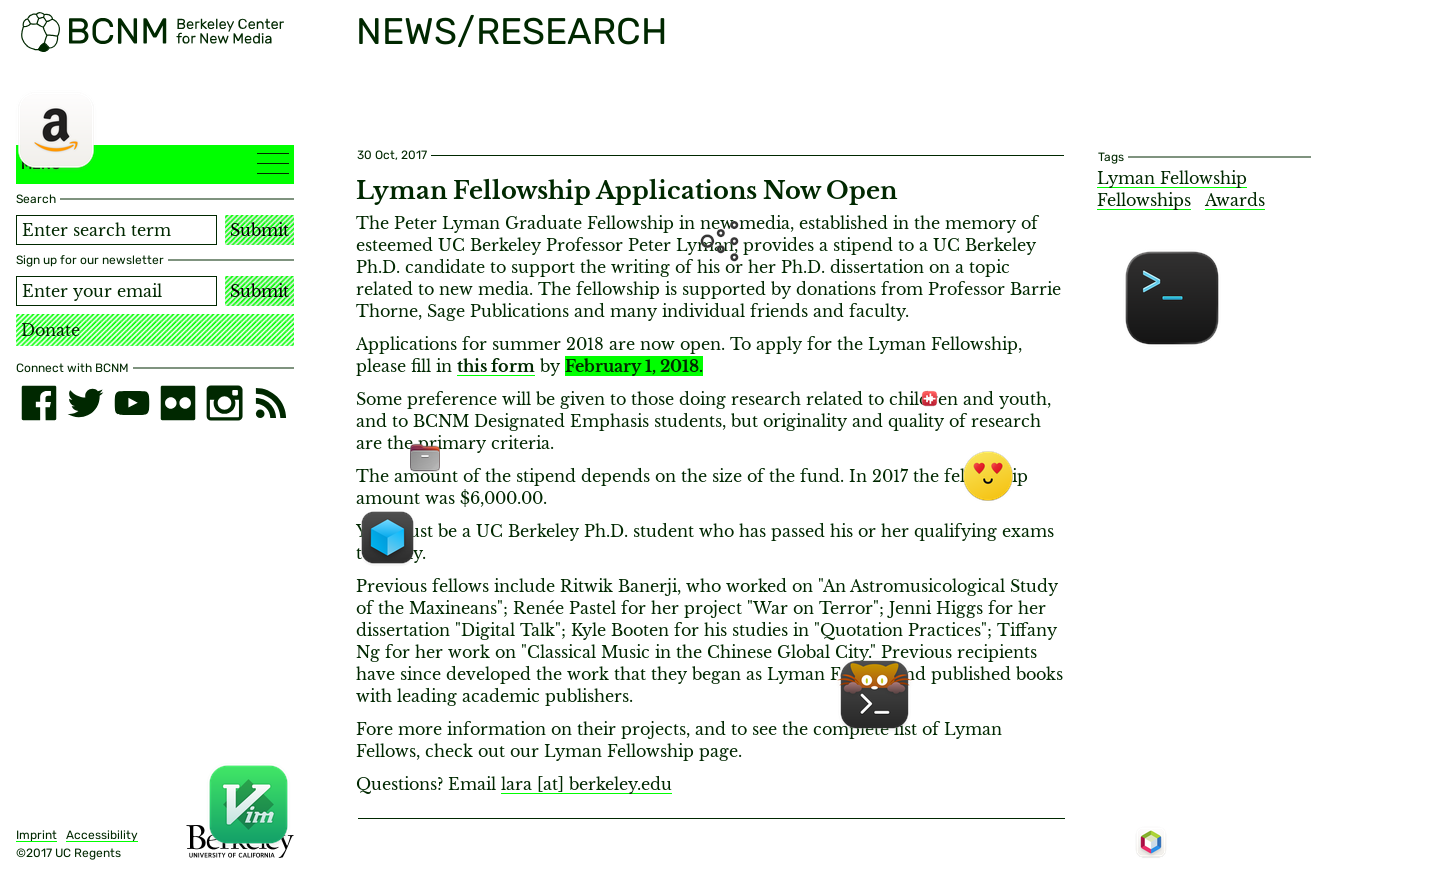 Image resolution: width=1440 pixels, height=875 pixels. What do you see at coordinates (1151, 842) in the screenshot?
I see `open NetBeans IDE` at bounding box center [1151, 842].